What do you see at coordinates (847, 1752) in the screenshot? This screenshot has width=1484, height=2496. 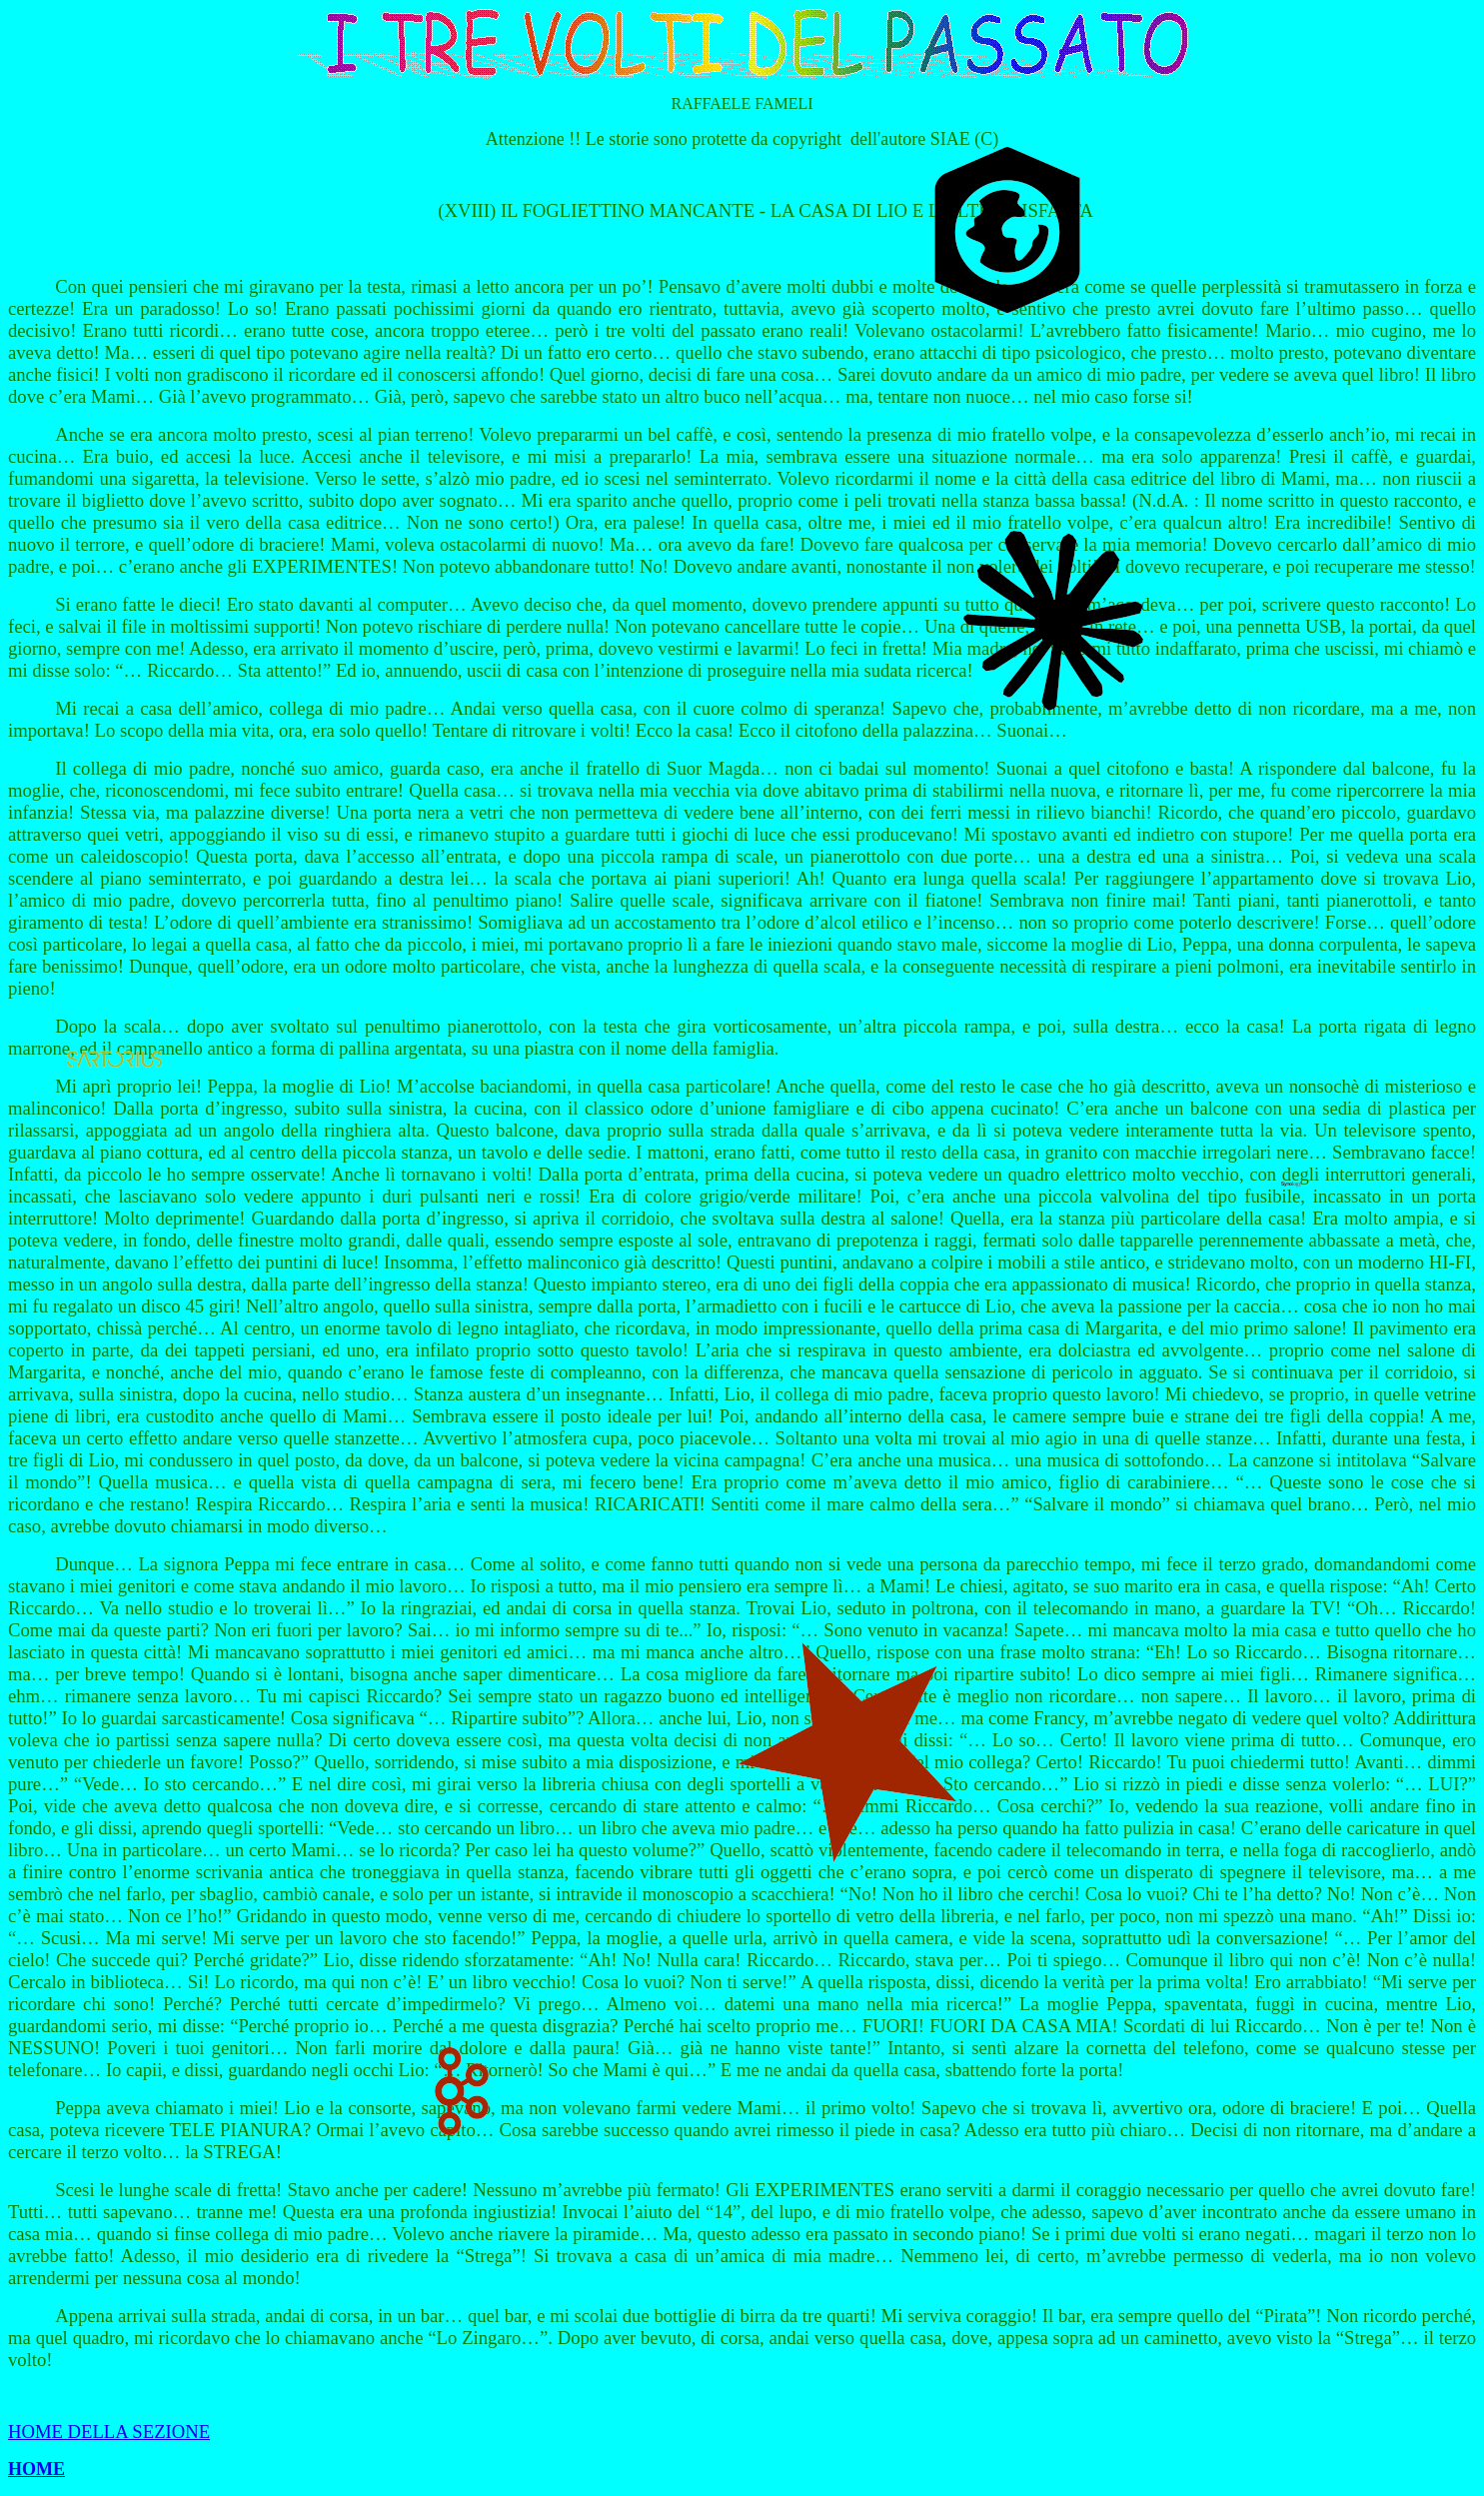 I see `access riseup secure email and communication services` at bounding box center [847, 1752].